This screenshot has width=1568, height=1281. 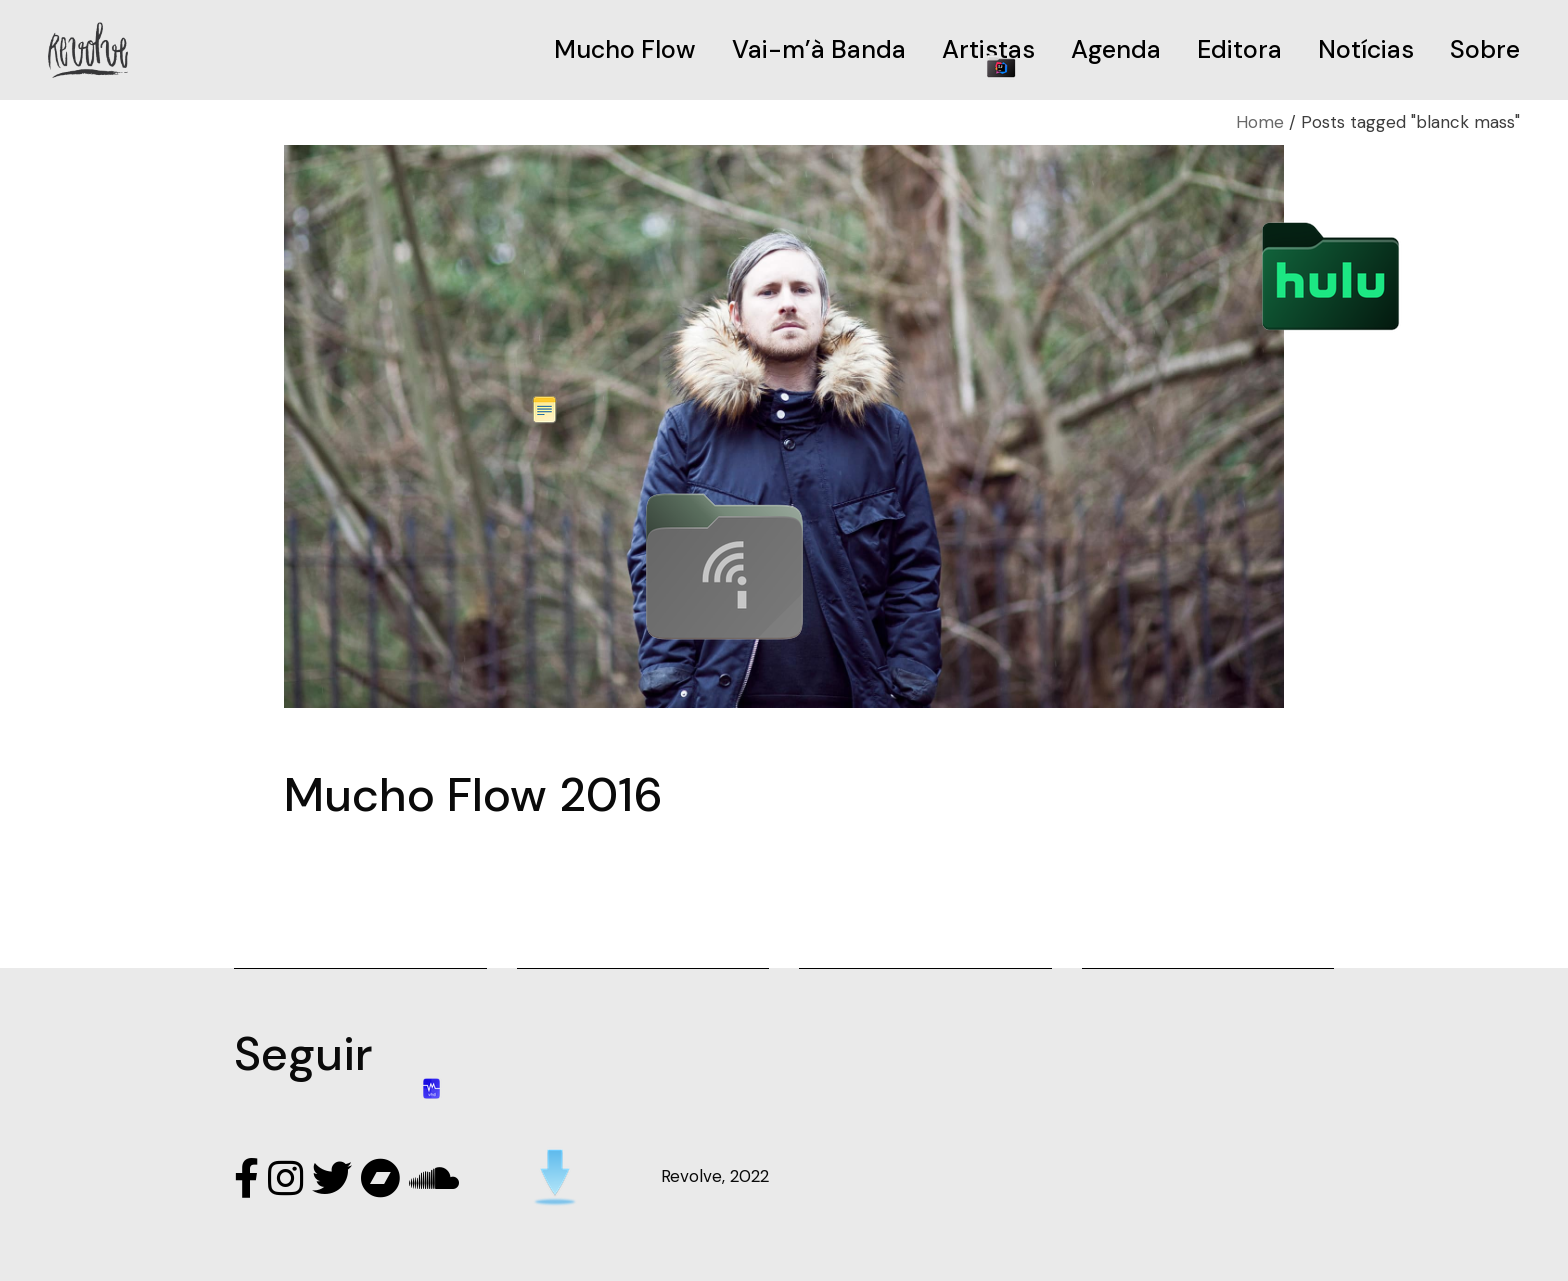 I want to click on open folder containing IntelliJ IDEA projects, so click(x=1001, y=67).